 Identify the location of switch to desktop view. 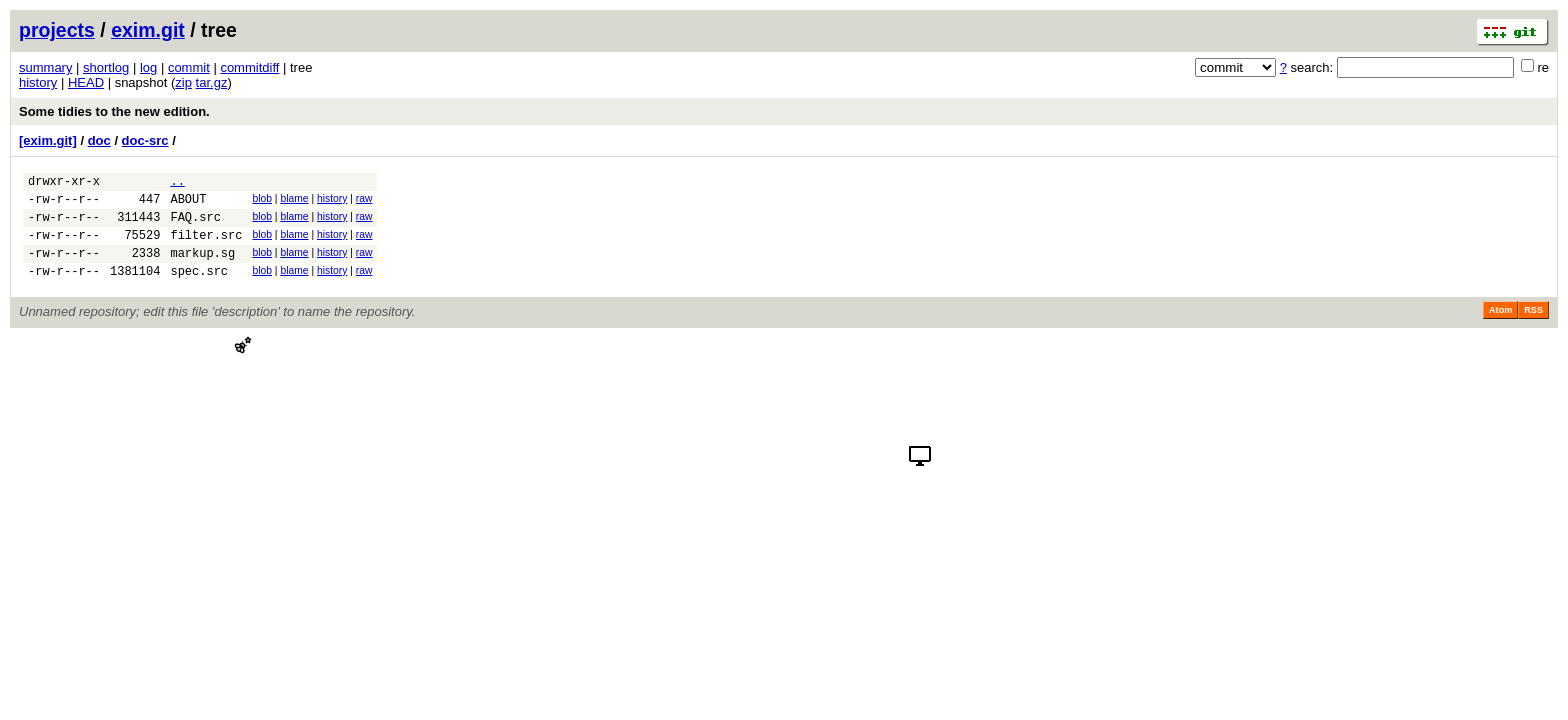
(920, 456).